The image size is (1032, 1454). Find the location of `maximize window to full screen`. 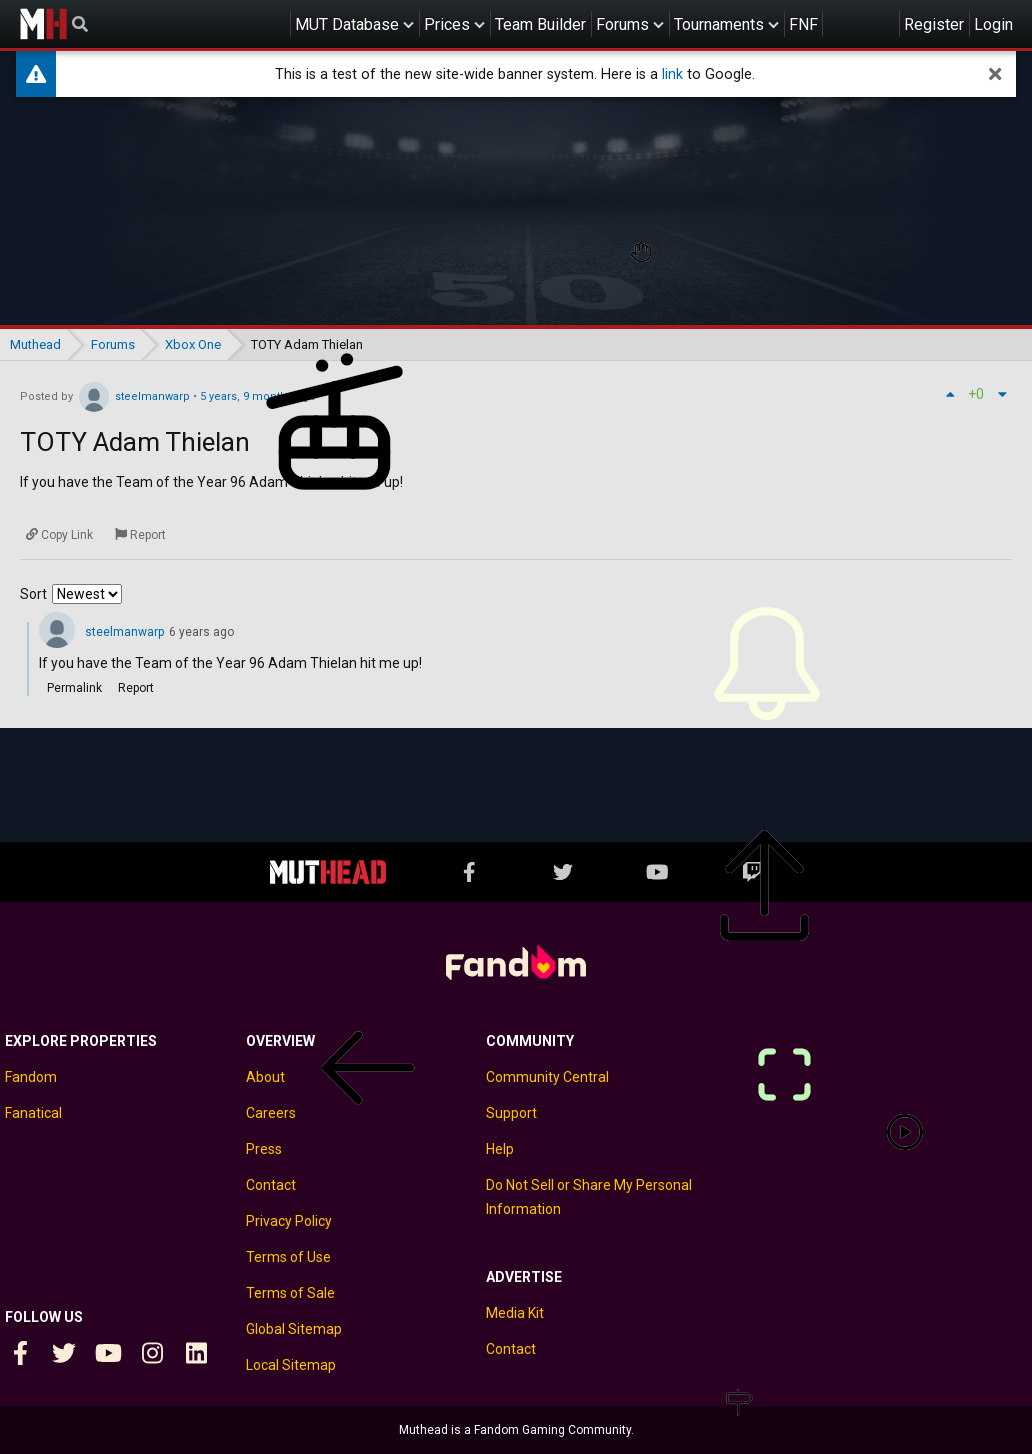

maximize window to full screen is located at coordinates (784, 1074).